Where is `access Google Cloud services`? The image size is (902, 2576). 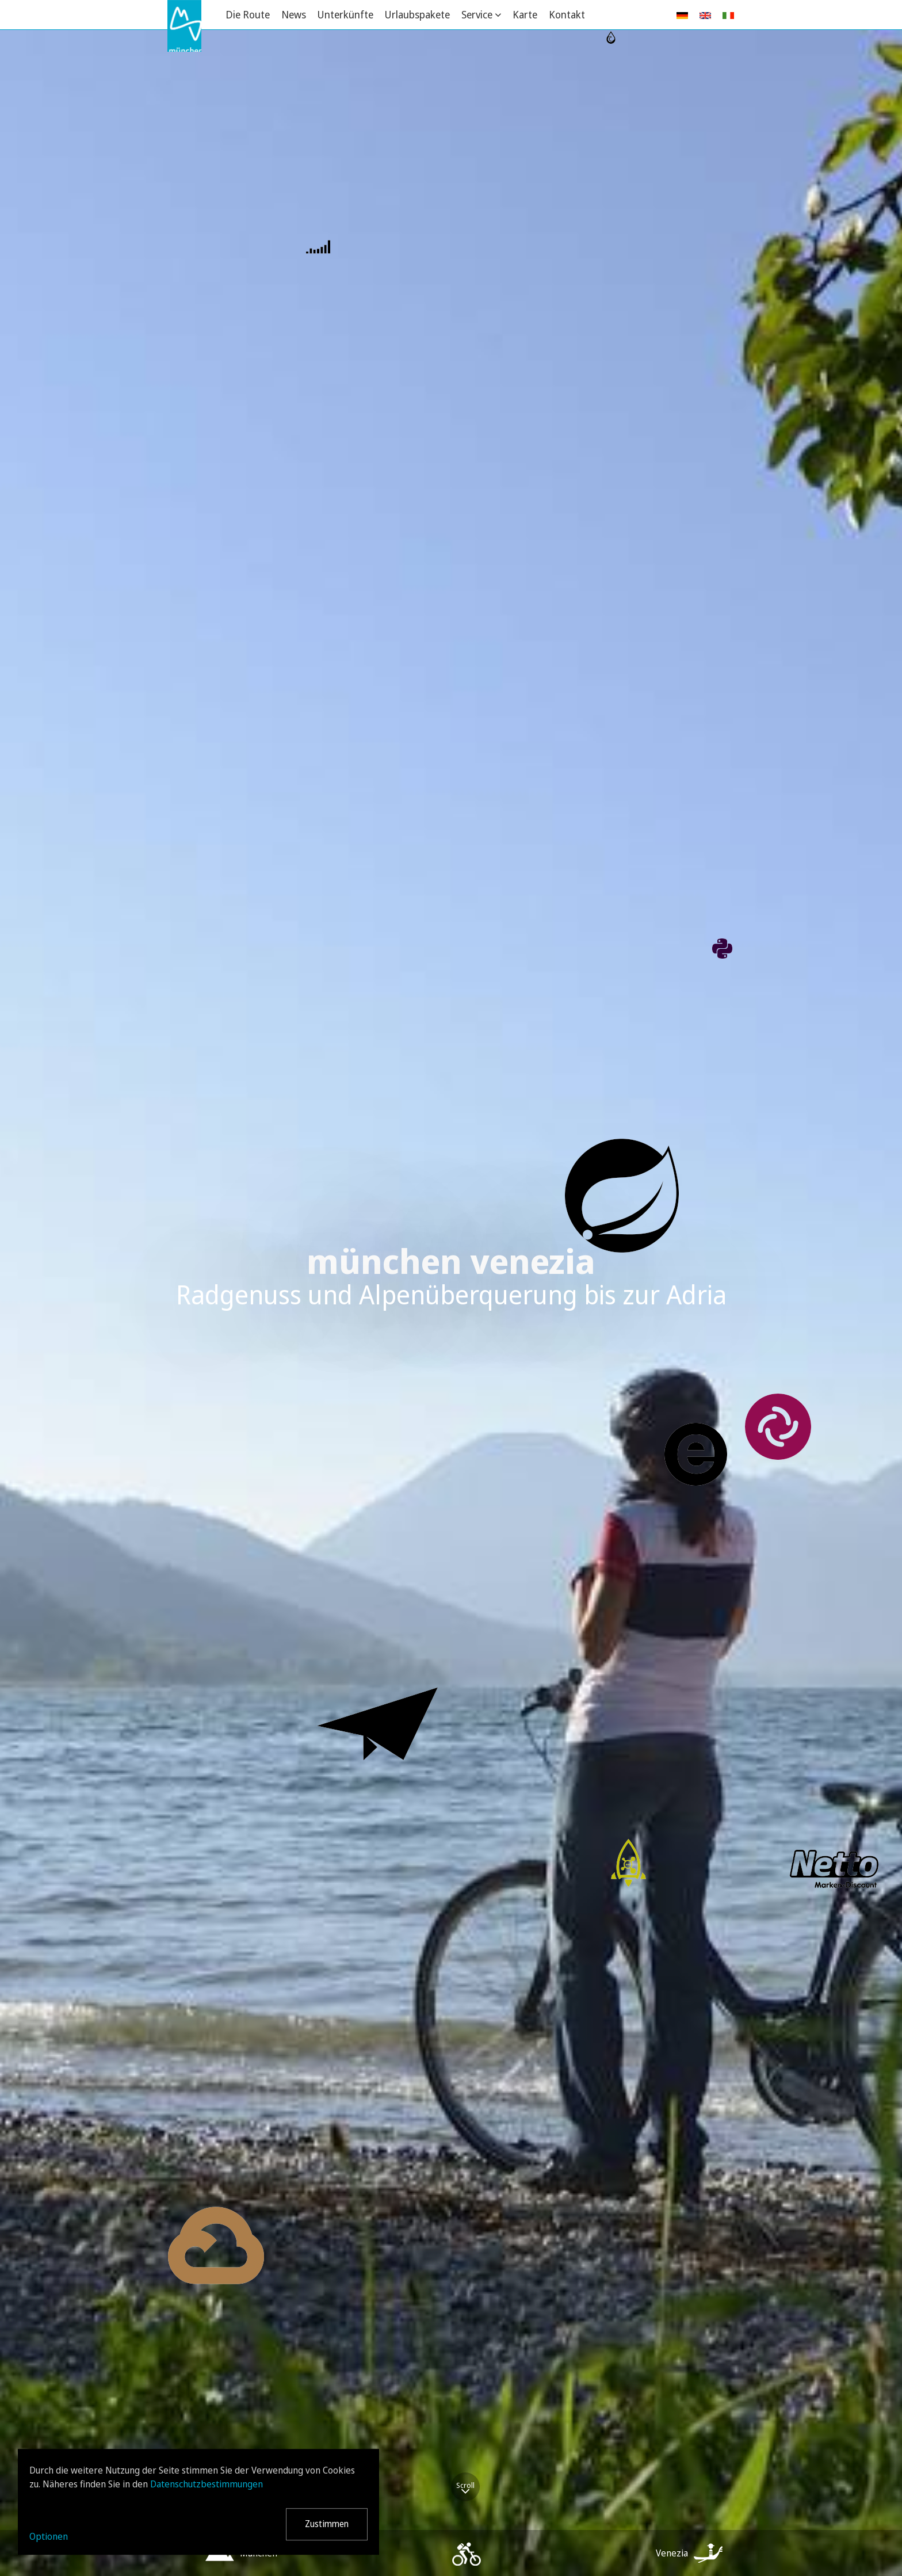
access Google Cloud services is located at coordinates (216, 2245).